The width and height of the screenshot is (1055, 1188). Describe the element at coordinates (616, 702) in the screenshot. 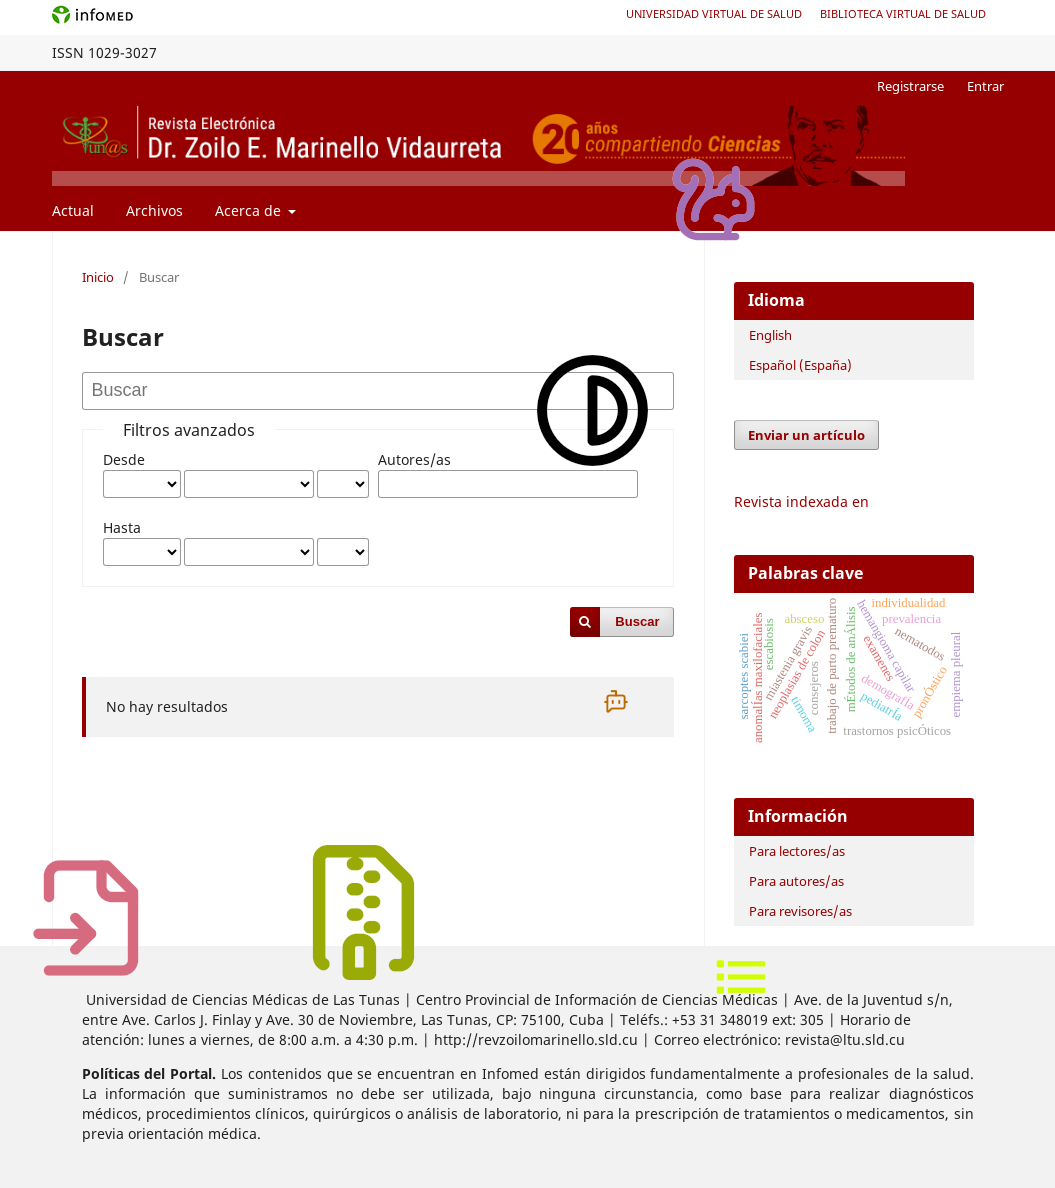

I see `open chat with AI assistant` at that location.